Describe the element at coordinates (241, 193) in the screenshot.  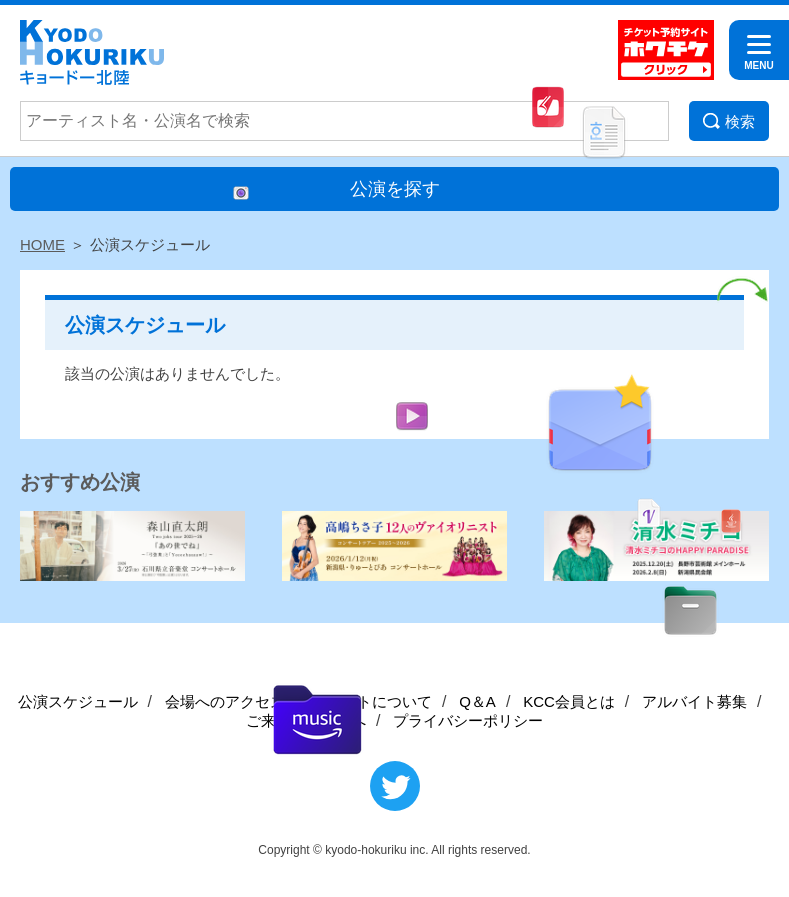
I see `open the cheese webcam application` at that location.